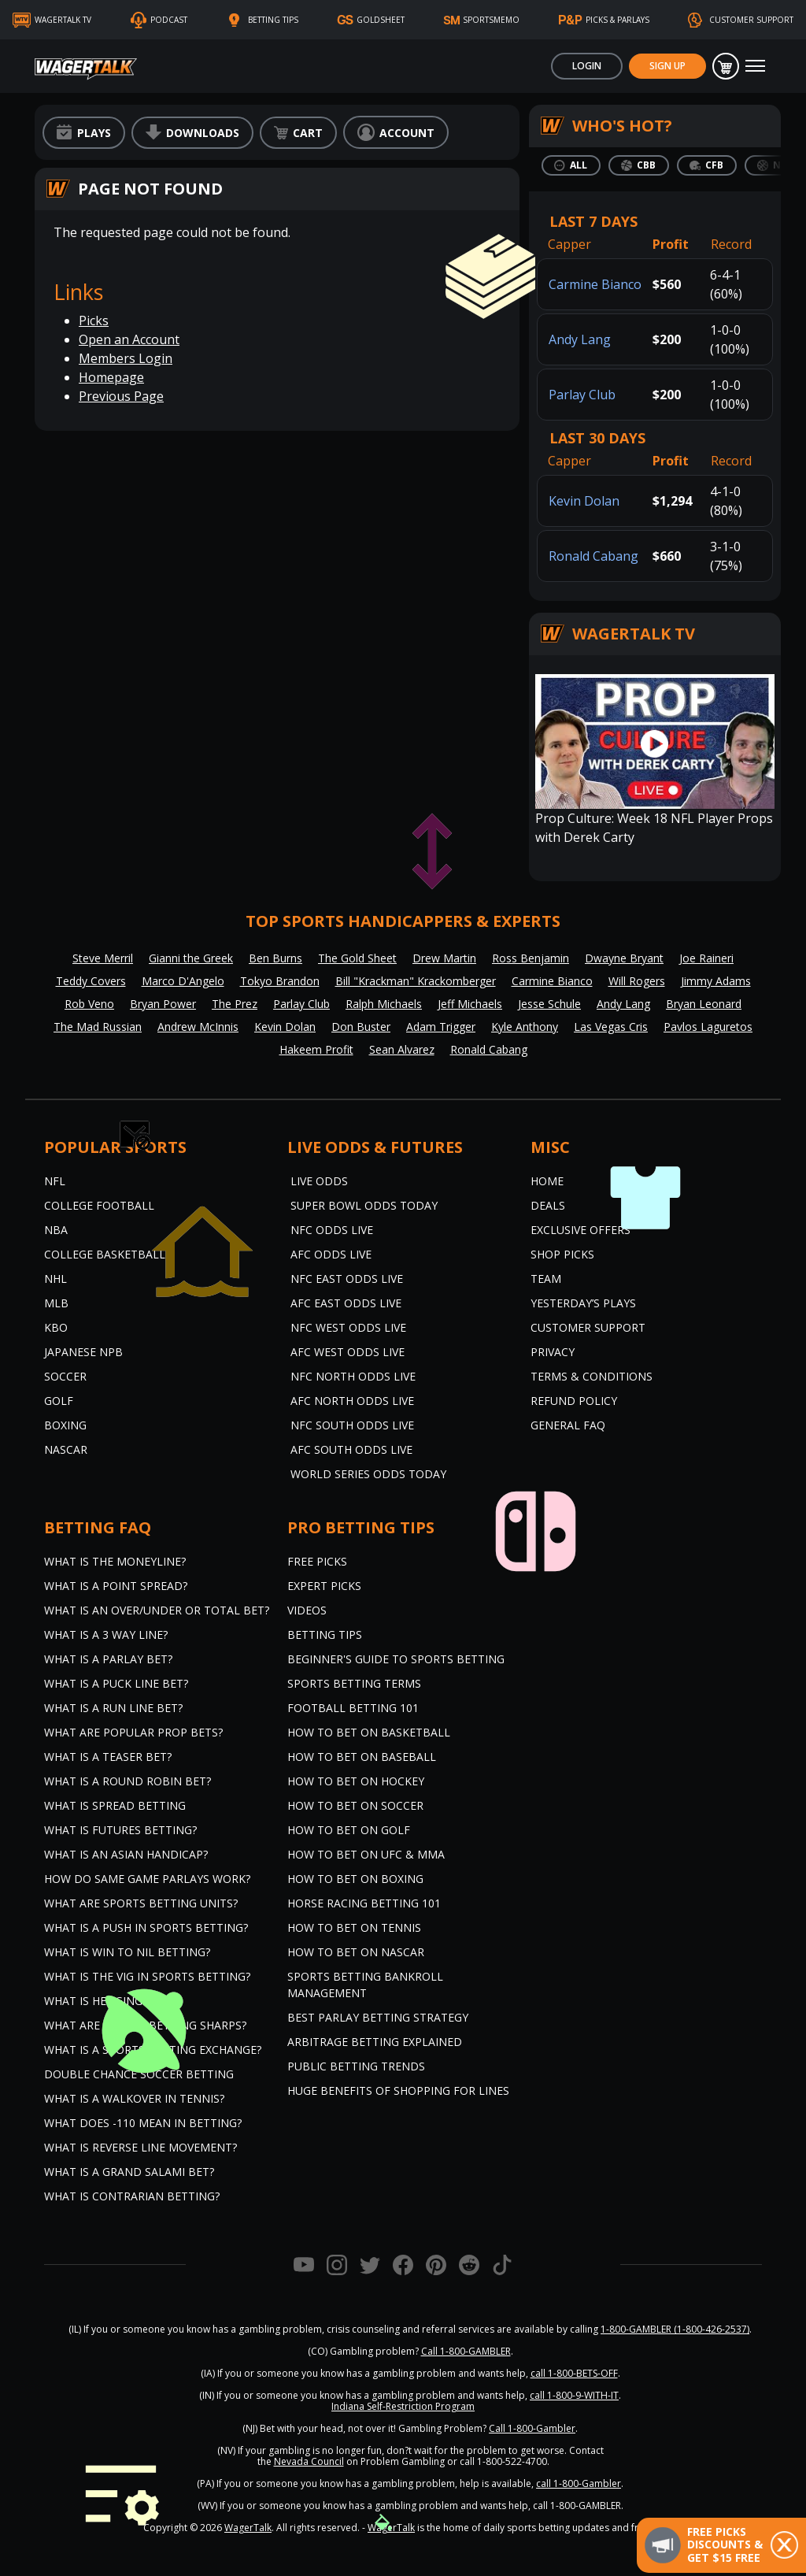 The image size is (806, 2576). Describe the element at coordinates (135, 1134) in the screenshot. I see `blocked or spam email indicator` at that location.